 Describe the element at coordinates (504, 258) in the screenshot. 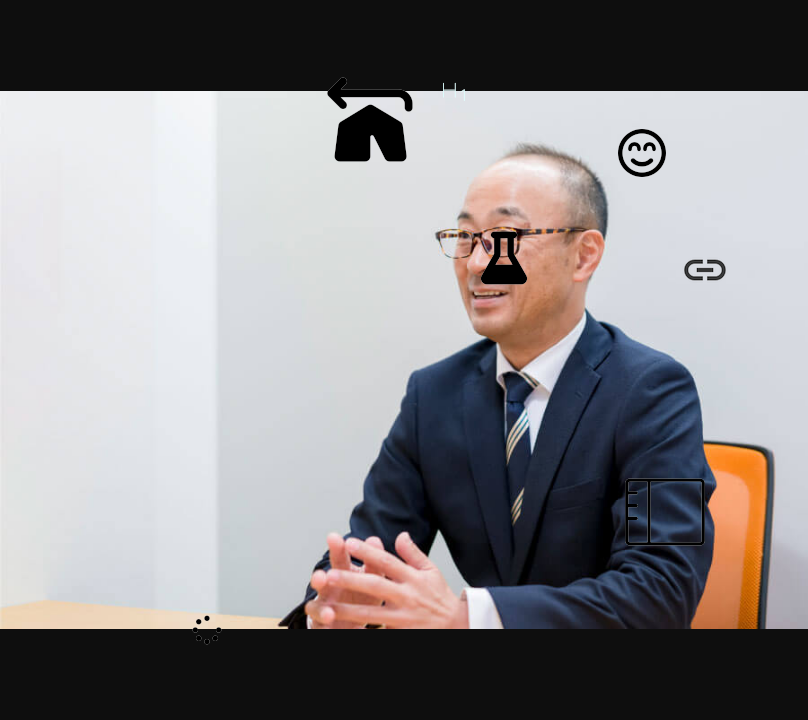

I see `access science or laboratory features` at that location.